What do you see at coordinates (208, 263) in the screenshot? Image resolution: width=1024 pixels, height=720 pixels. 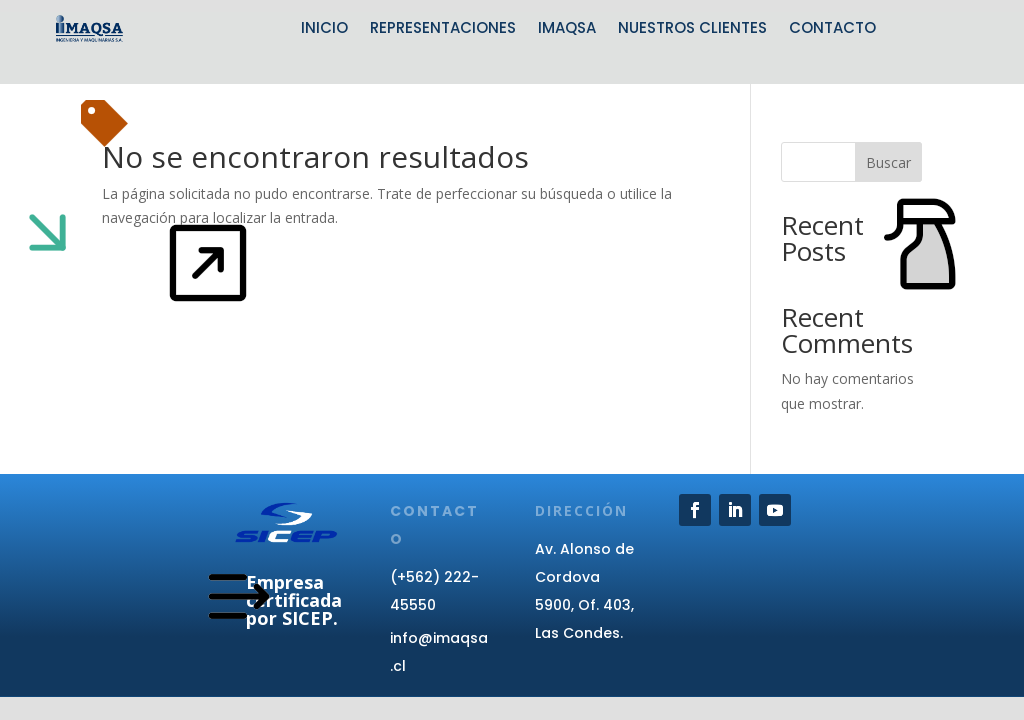 I see `open link in new window` at bounding box center [208, 263].